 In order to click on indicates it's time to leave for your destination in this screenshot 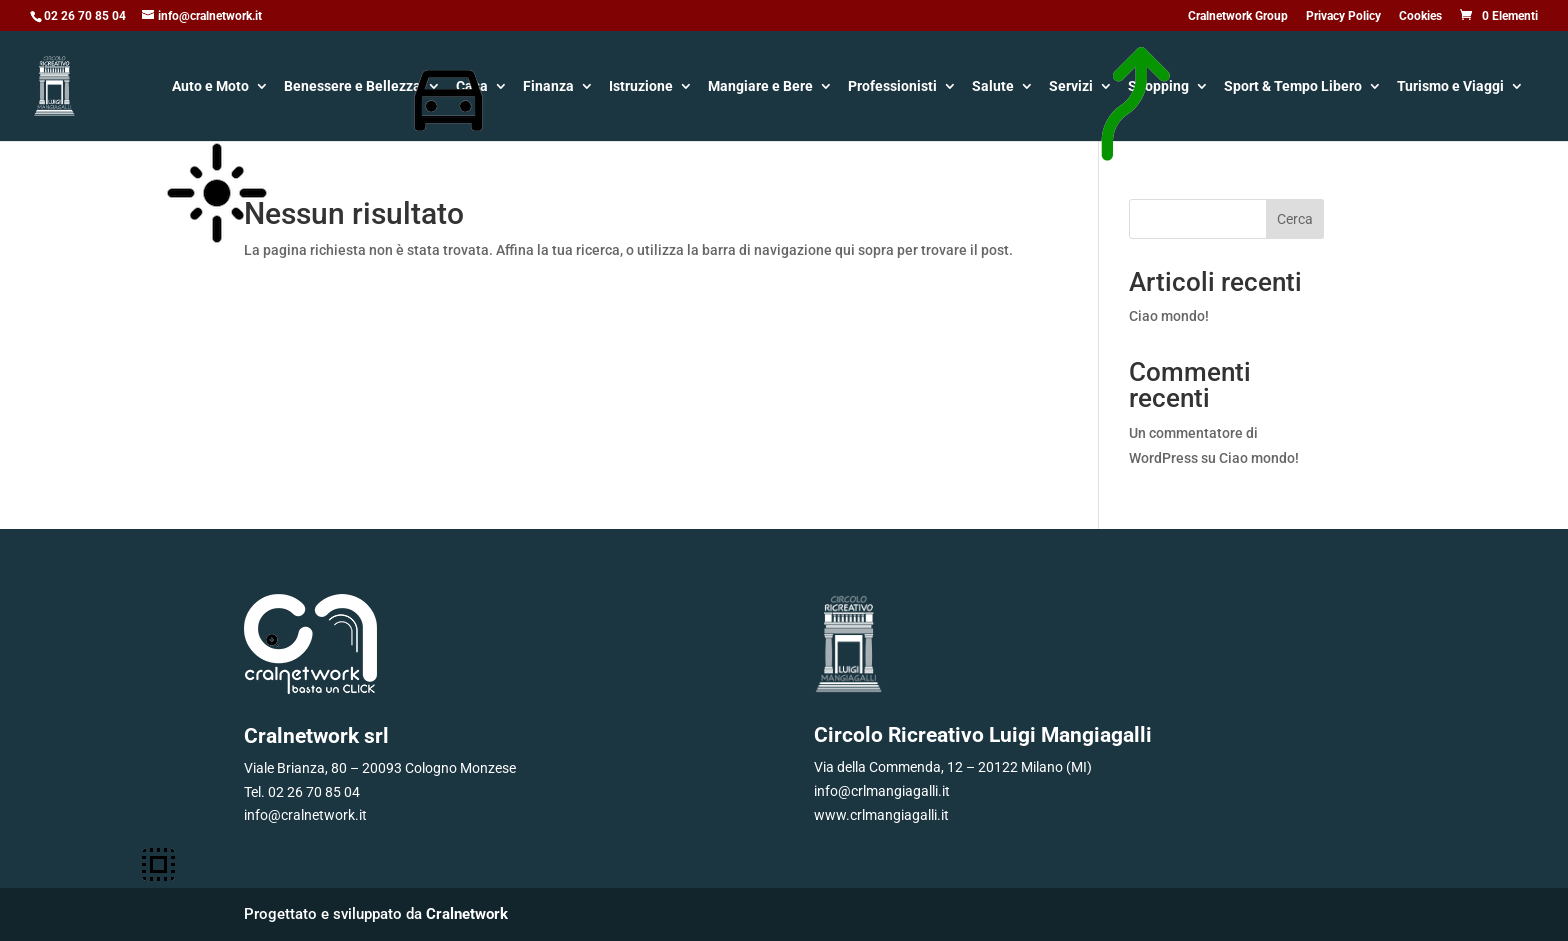, I will do `click(448, 100)`.